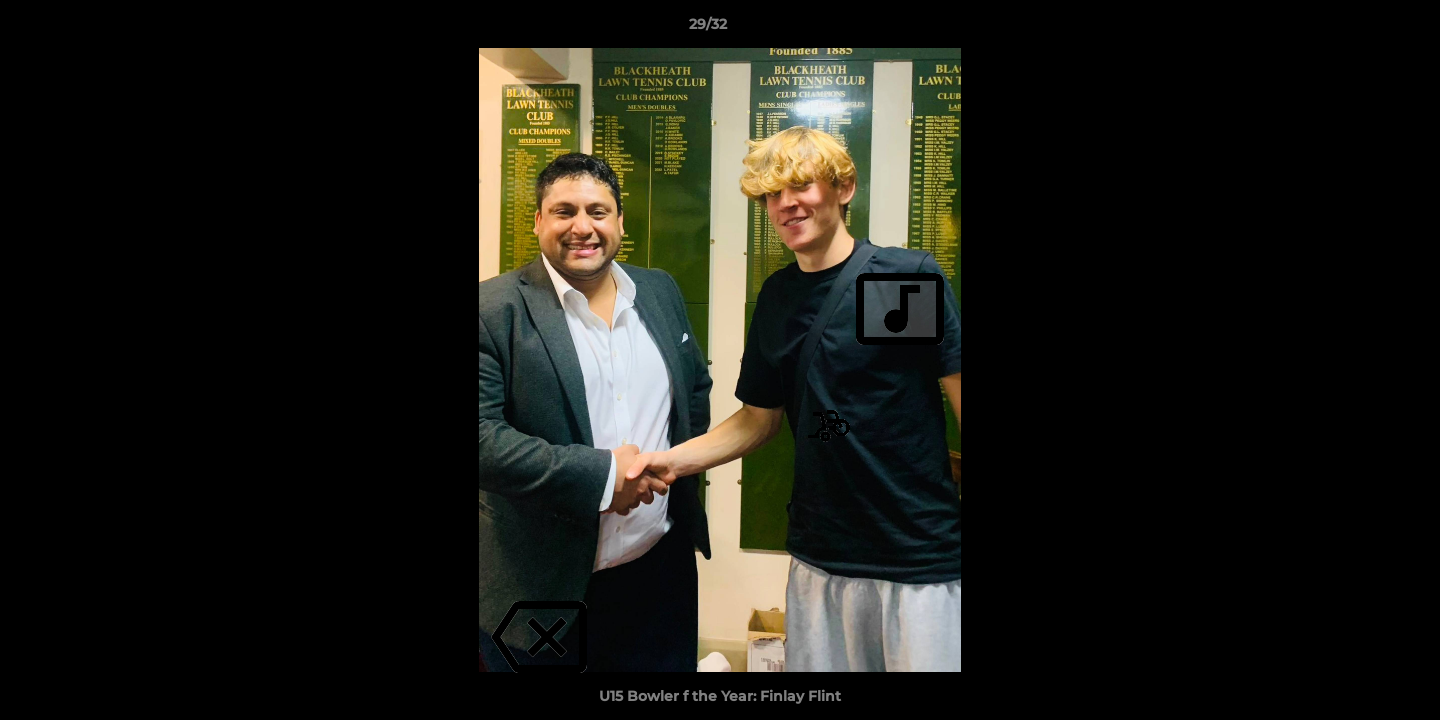 Image resolution: width=1440 pixels, height=720 pixels. What do you see at coordinates (900, 309) in the screenshot?
I see `play or view music videos` at bounding box center [900, 309].